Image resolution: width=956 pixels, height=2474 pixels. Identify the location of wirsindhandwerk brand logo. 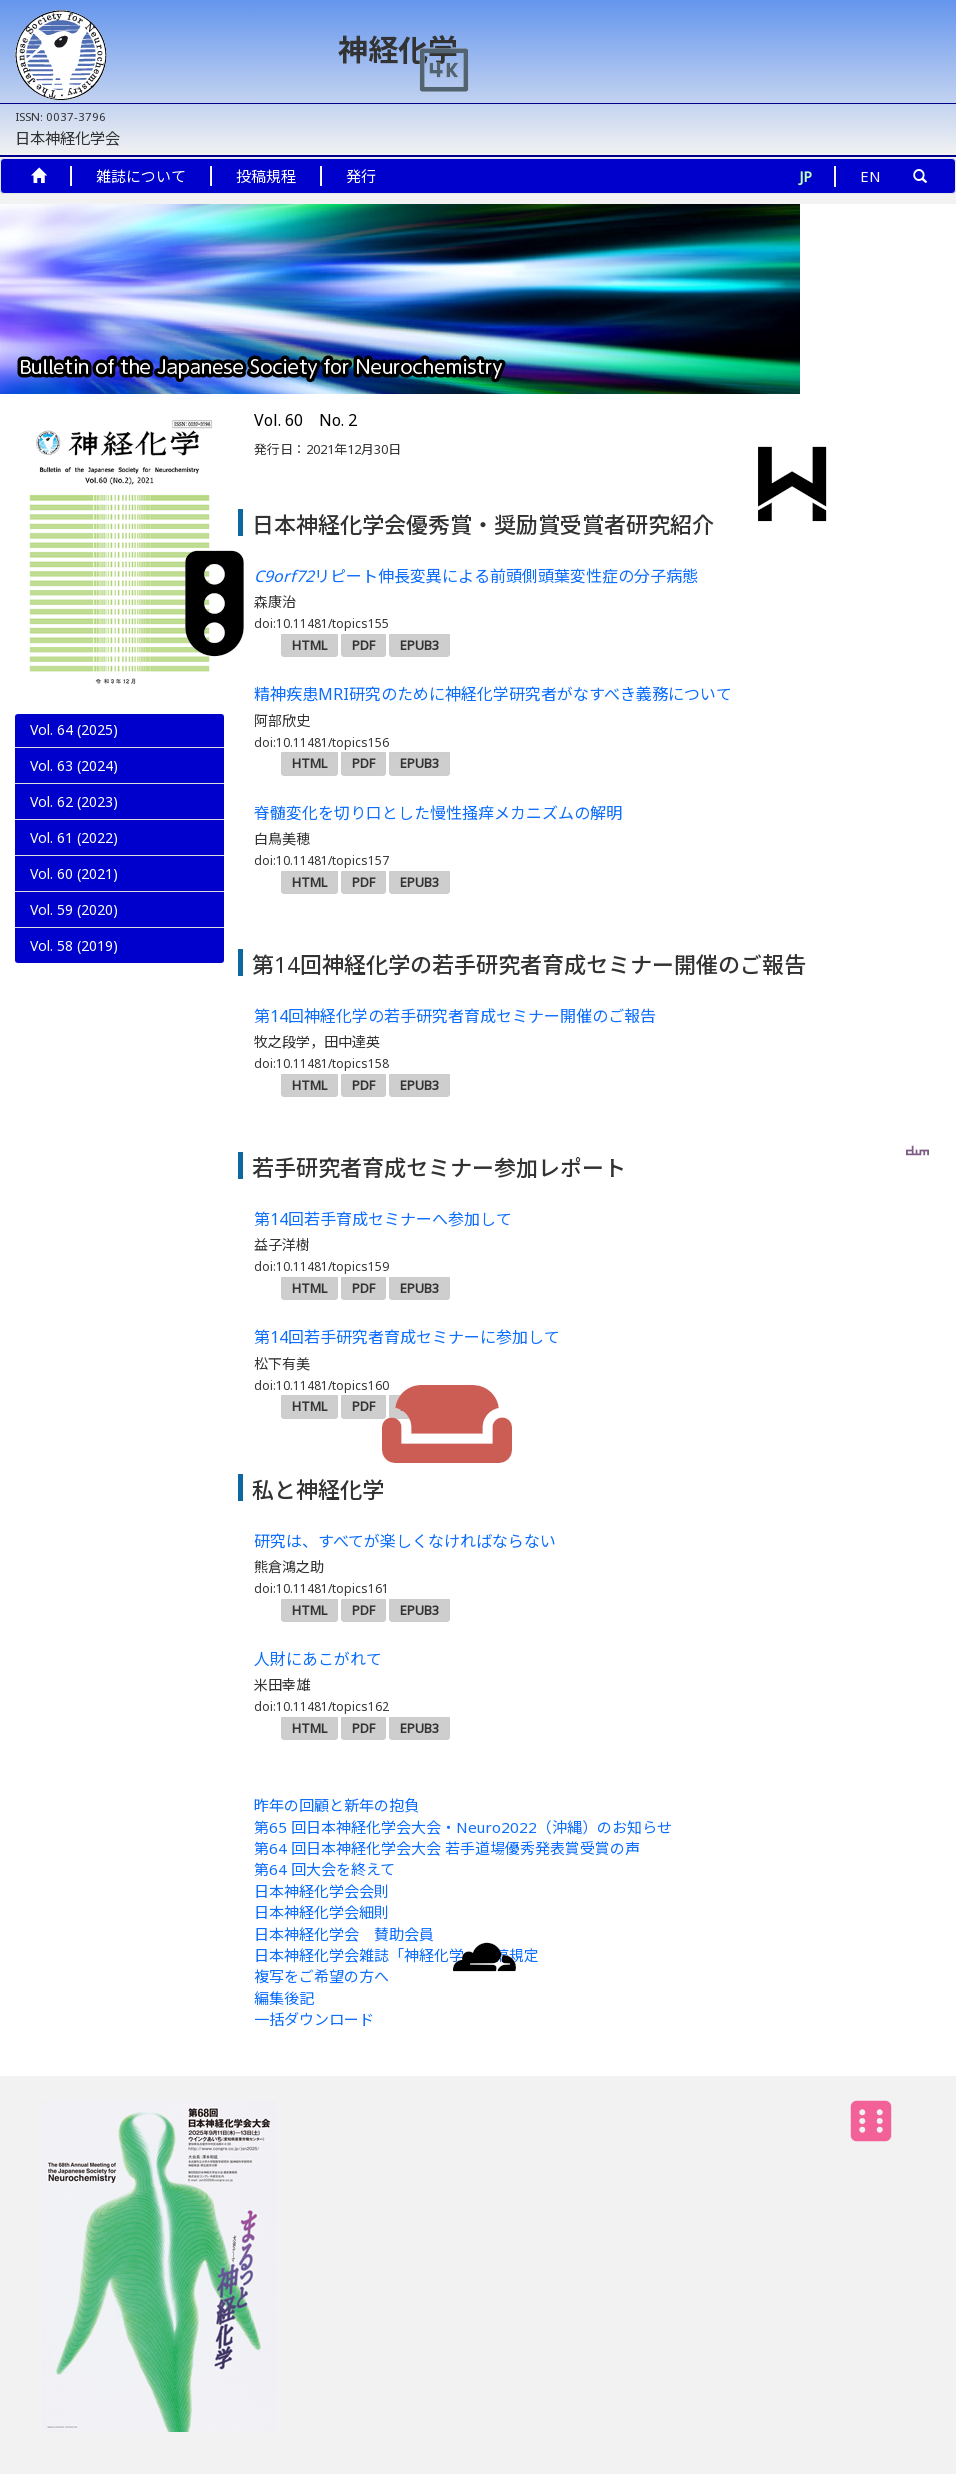
(792, 484).